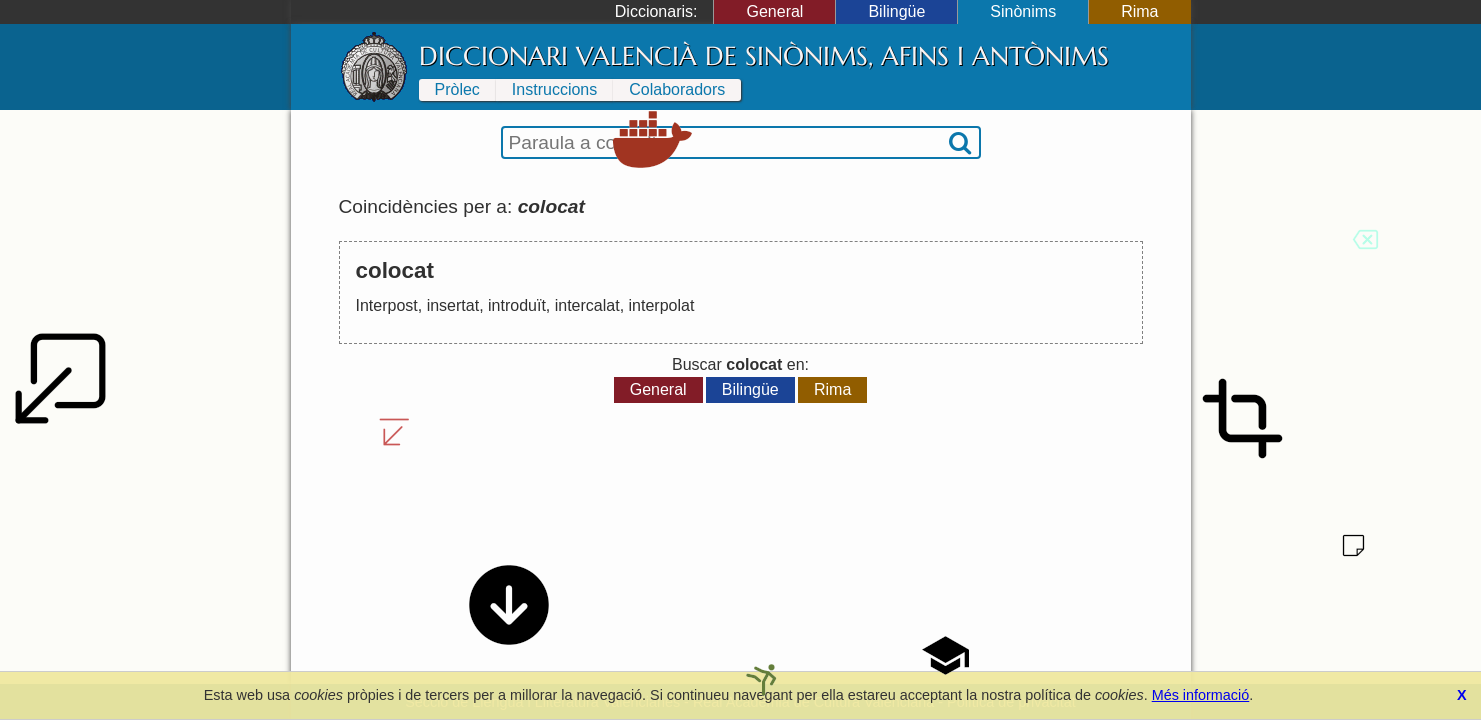  What do you see at coordinates (762, 680) in the screenshot?
I see `access martial arts or combat sports content` at bounding box center [762, 680].